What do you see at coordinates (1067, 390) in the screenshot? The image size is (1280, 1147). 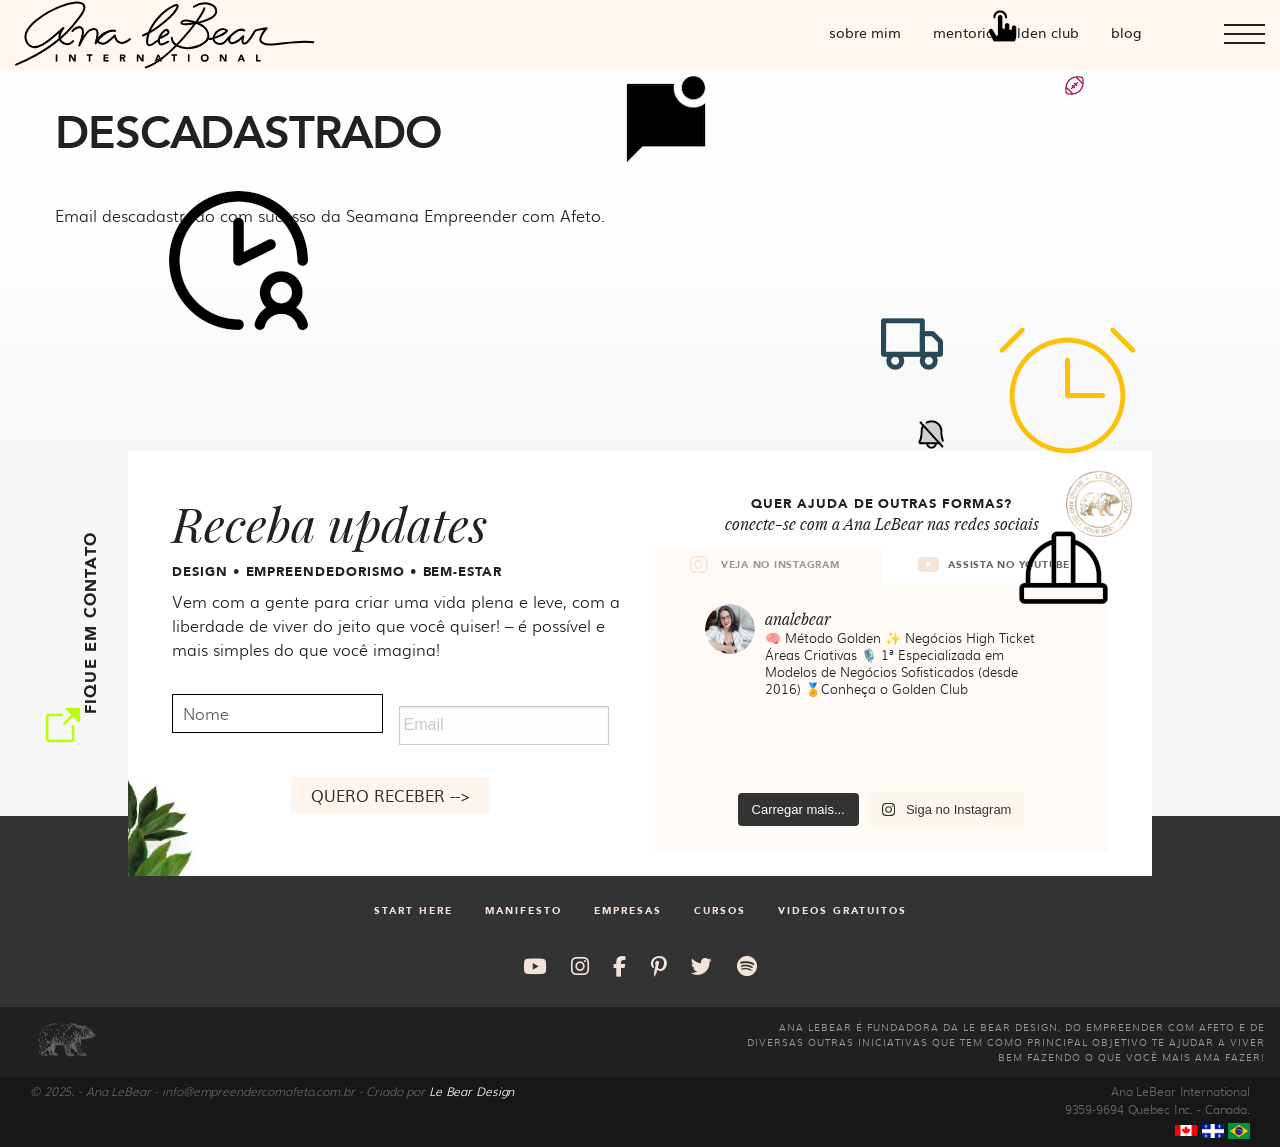 I see `set or manage alarms` at bounding box center [1067, 390].